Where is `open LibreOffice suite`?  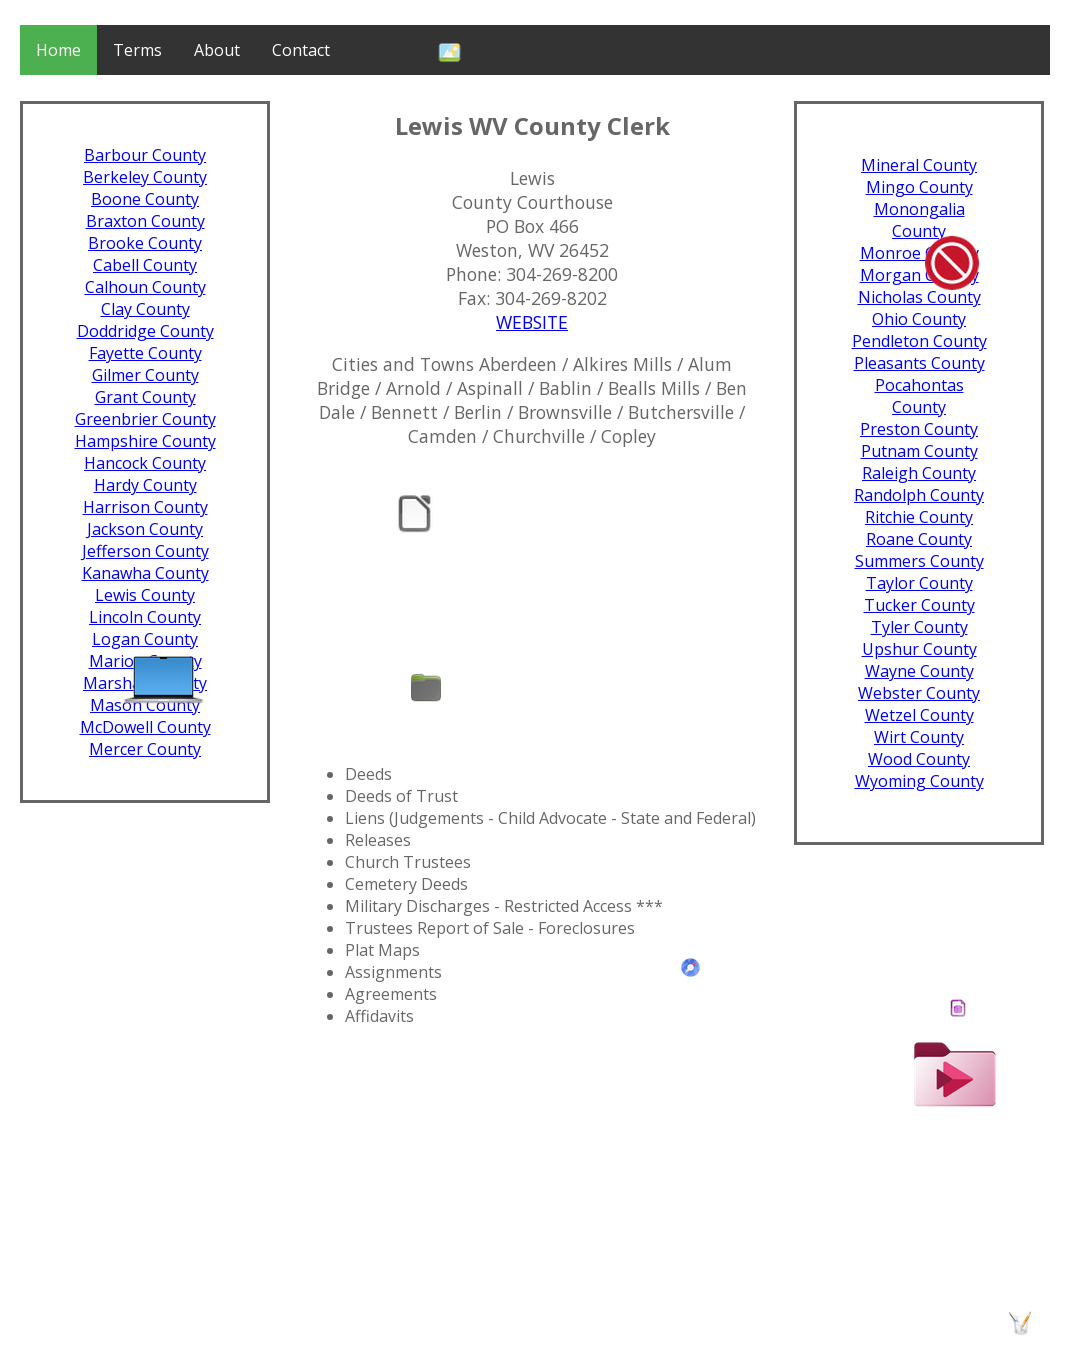 open LibreOffice suite is located at coordinates (414, 513).